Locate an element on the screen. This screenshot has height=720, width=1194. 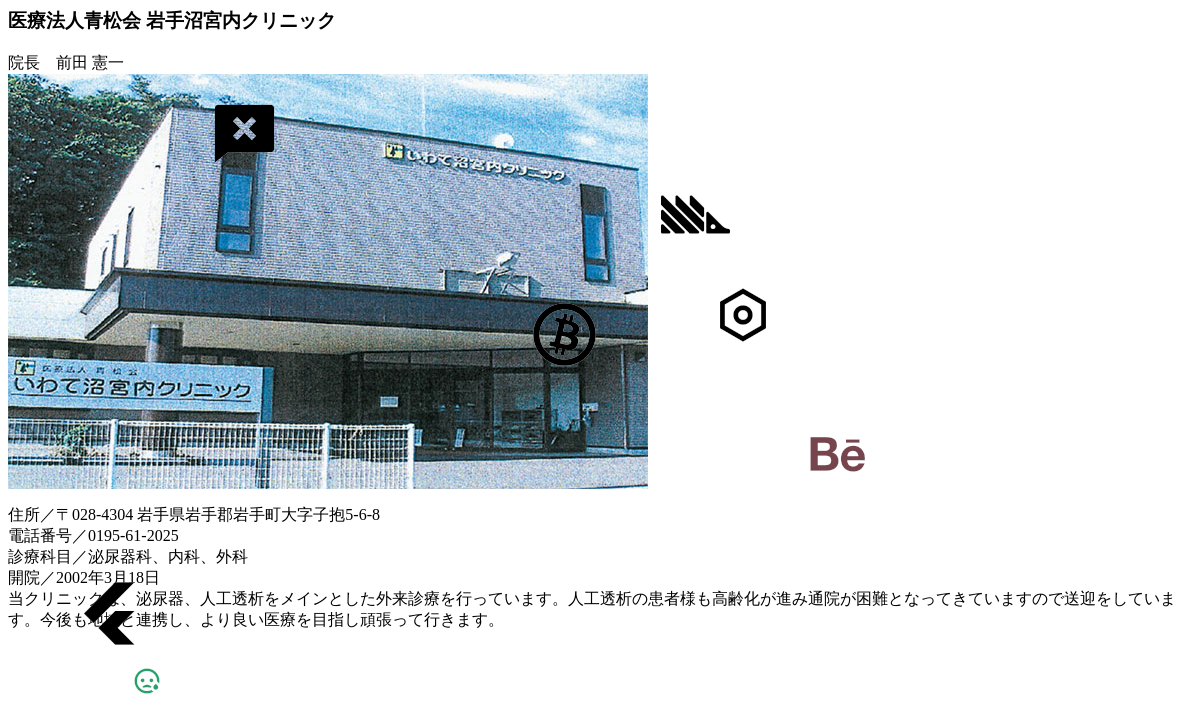
open PostHog analytics dashboard is located at coordinates (695, 214).